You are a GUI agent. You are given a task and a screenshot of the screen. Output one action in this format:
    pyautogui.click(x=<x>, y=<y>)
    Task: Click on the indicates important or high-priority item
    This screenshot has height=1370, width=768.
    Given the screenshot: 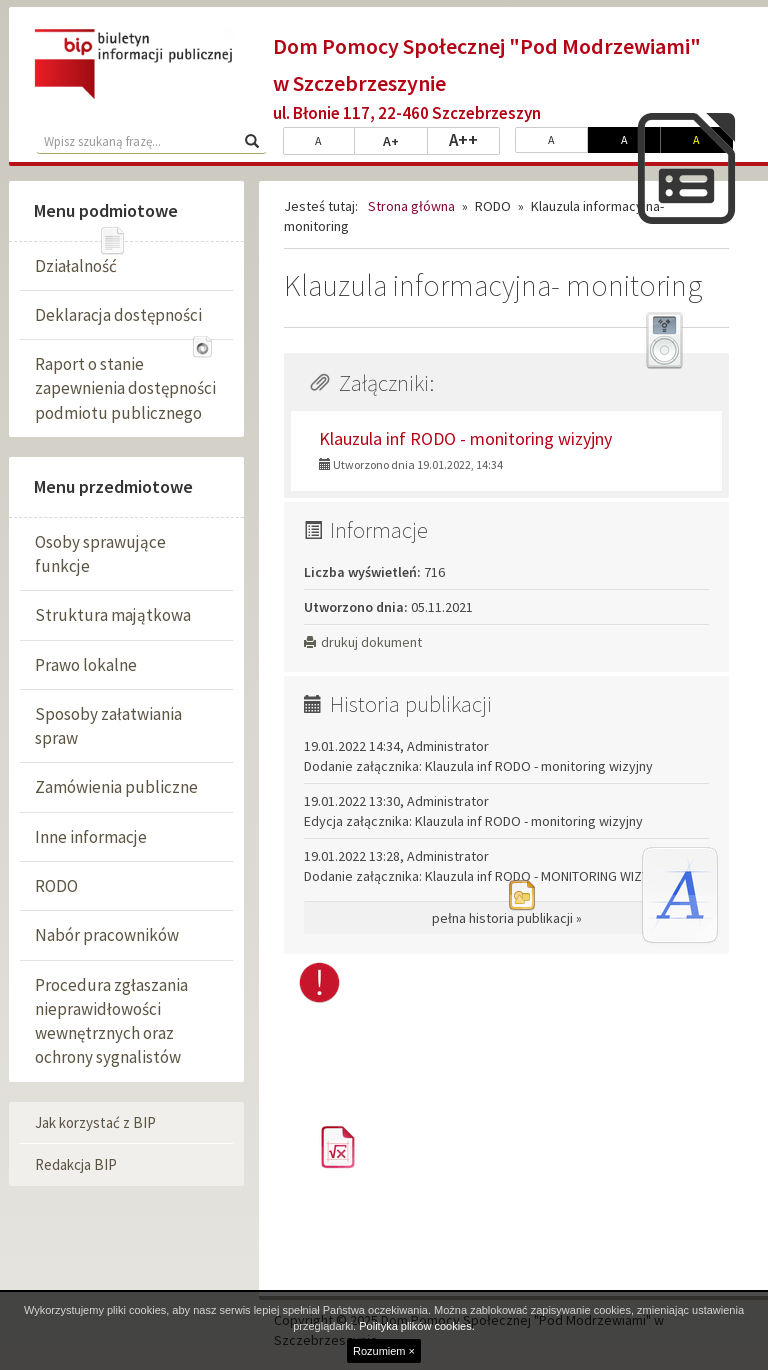 What is the action you would take?
    pyautogui.click(x=319, y=982)
    